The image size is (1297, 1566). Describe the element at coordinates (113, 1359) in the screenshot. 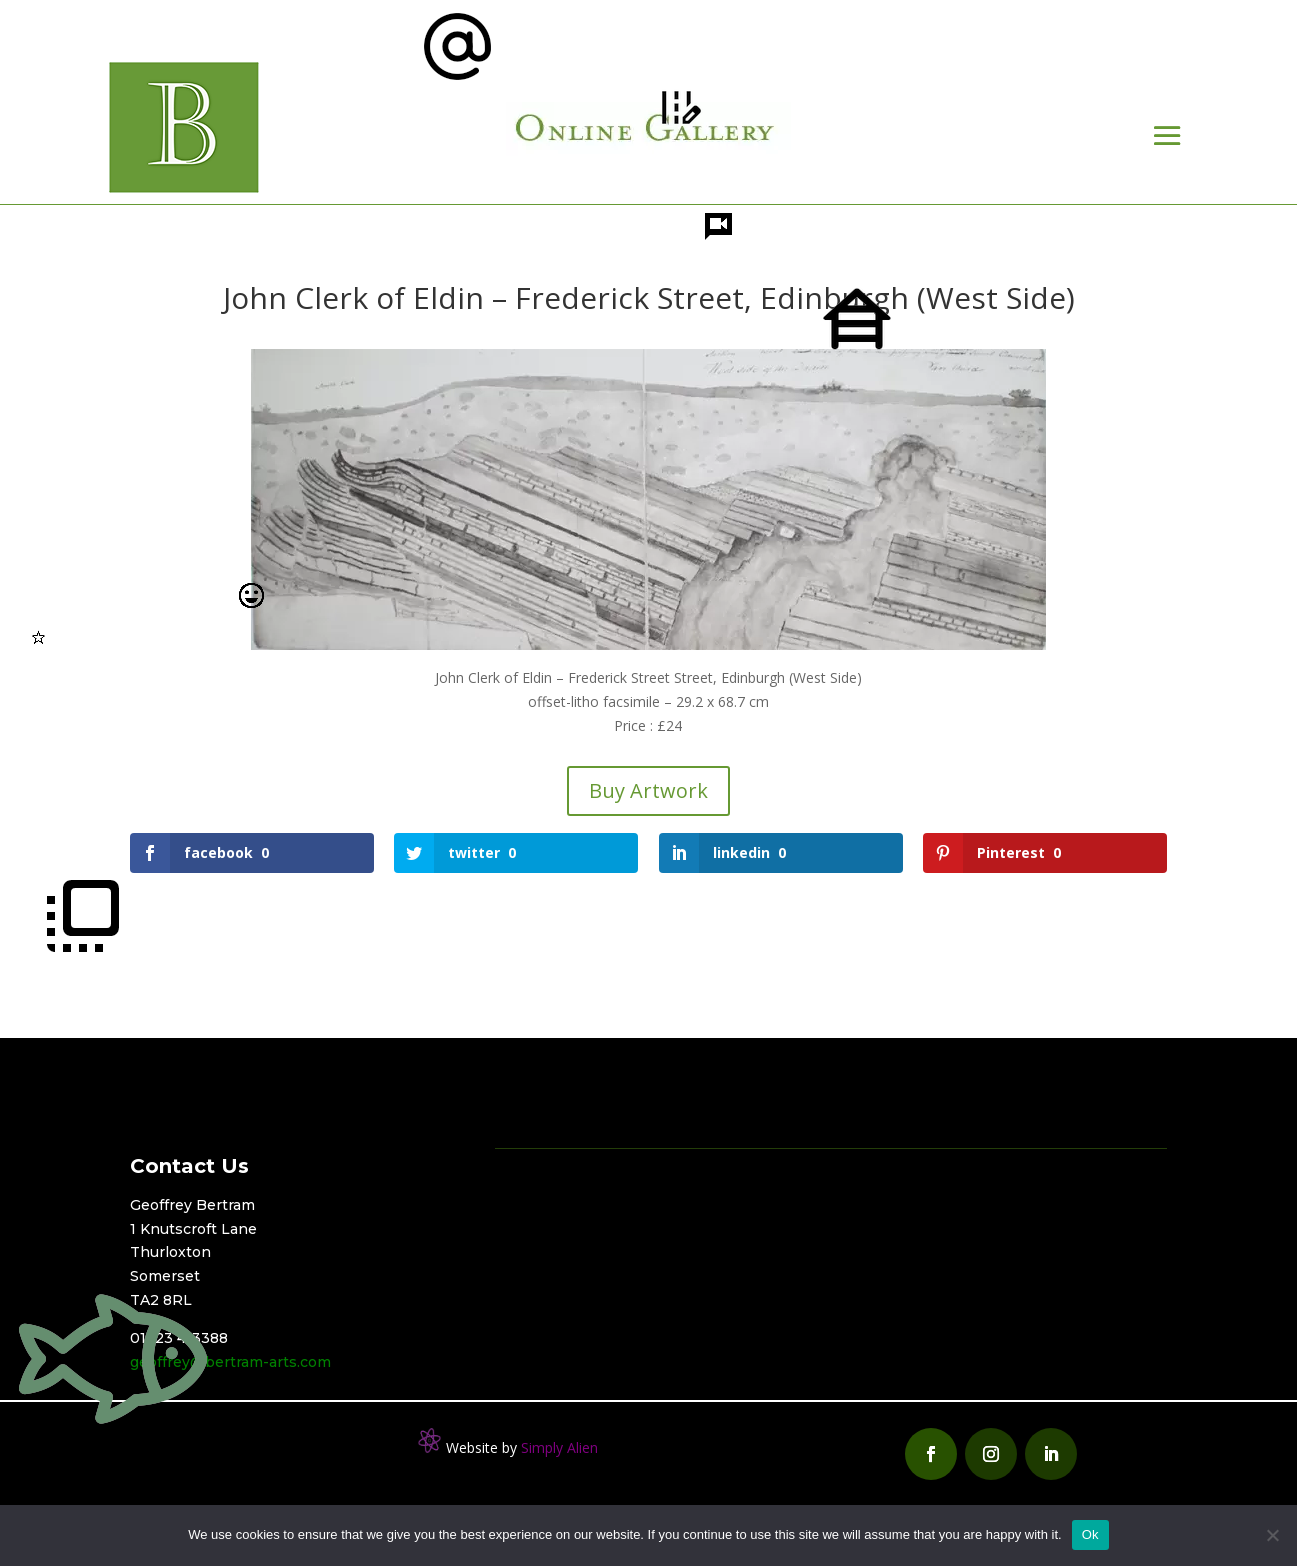

I see `indicates seafood or fish-related content` at that location.